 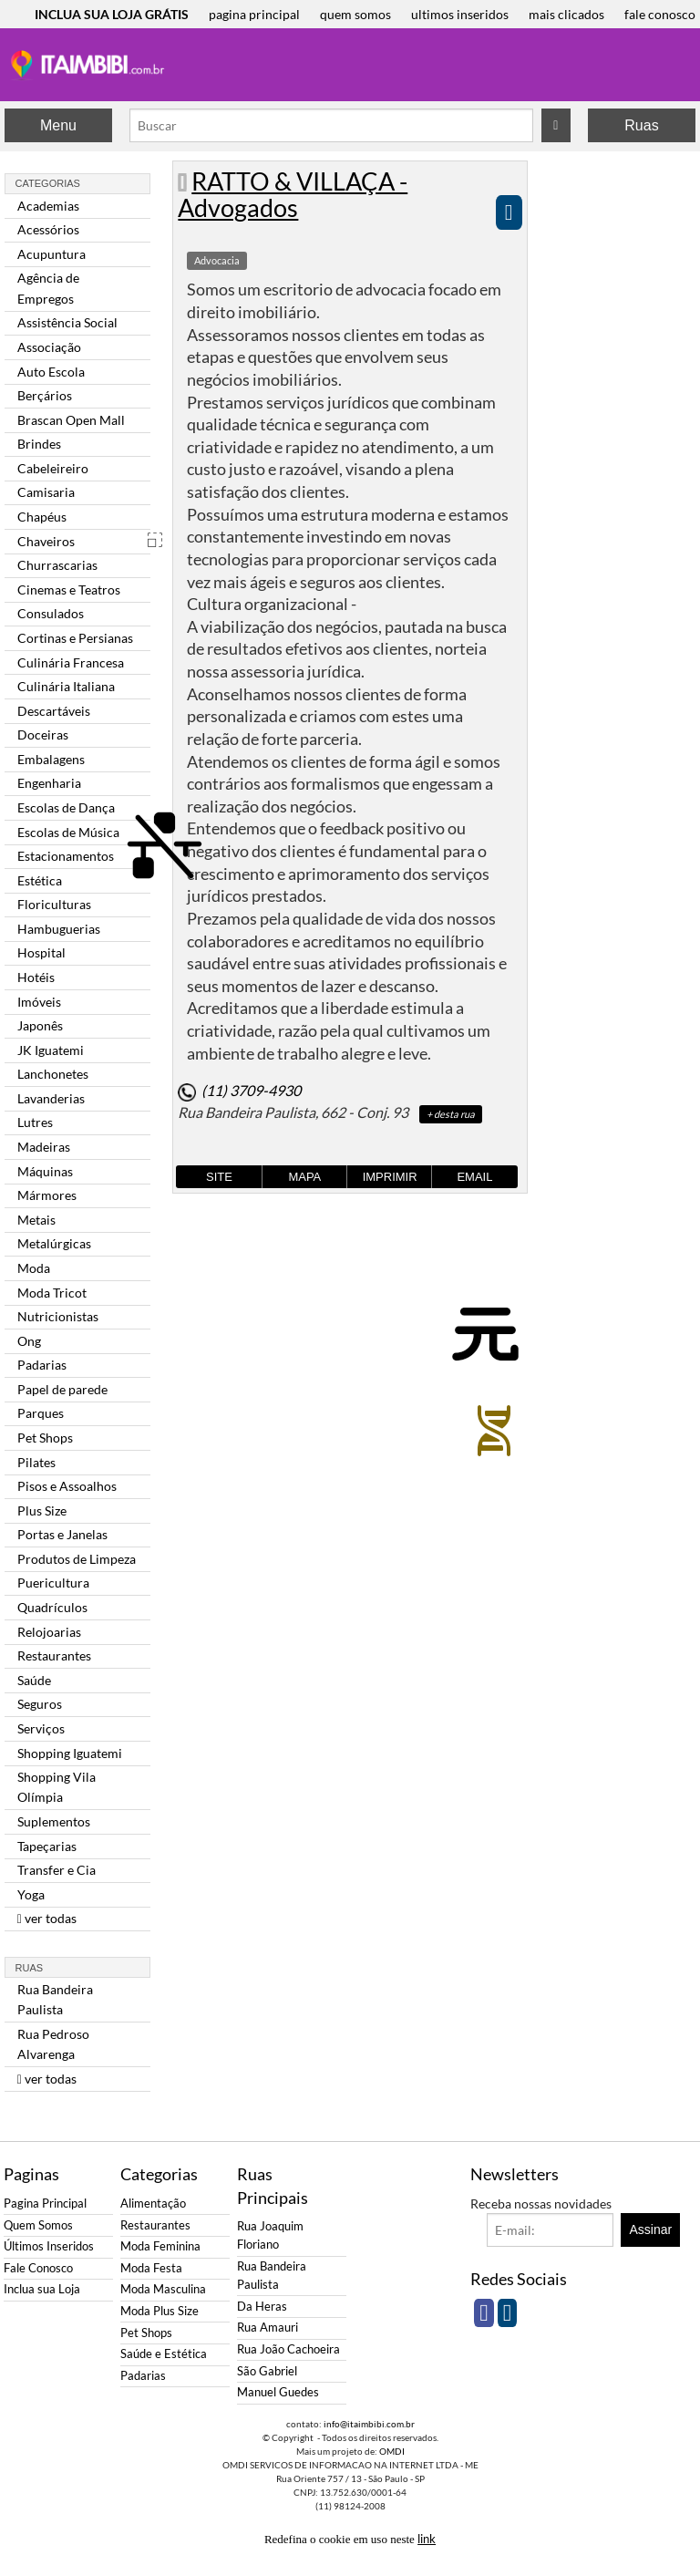 What do you see at coordinates (155, 540) in the screenshot?
I see `resize a window or element` at bounding box center [155, 540].